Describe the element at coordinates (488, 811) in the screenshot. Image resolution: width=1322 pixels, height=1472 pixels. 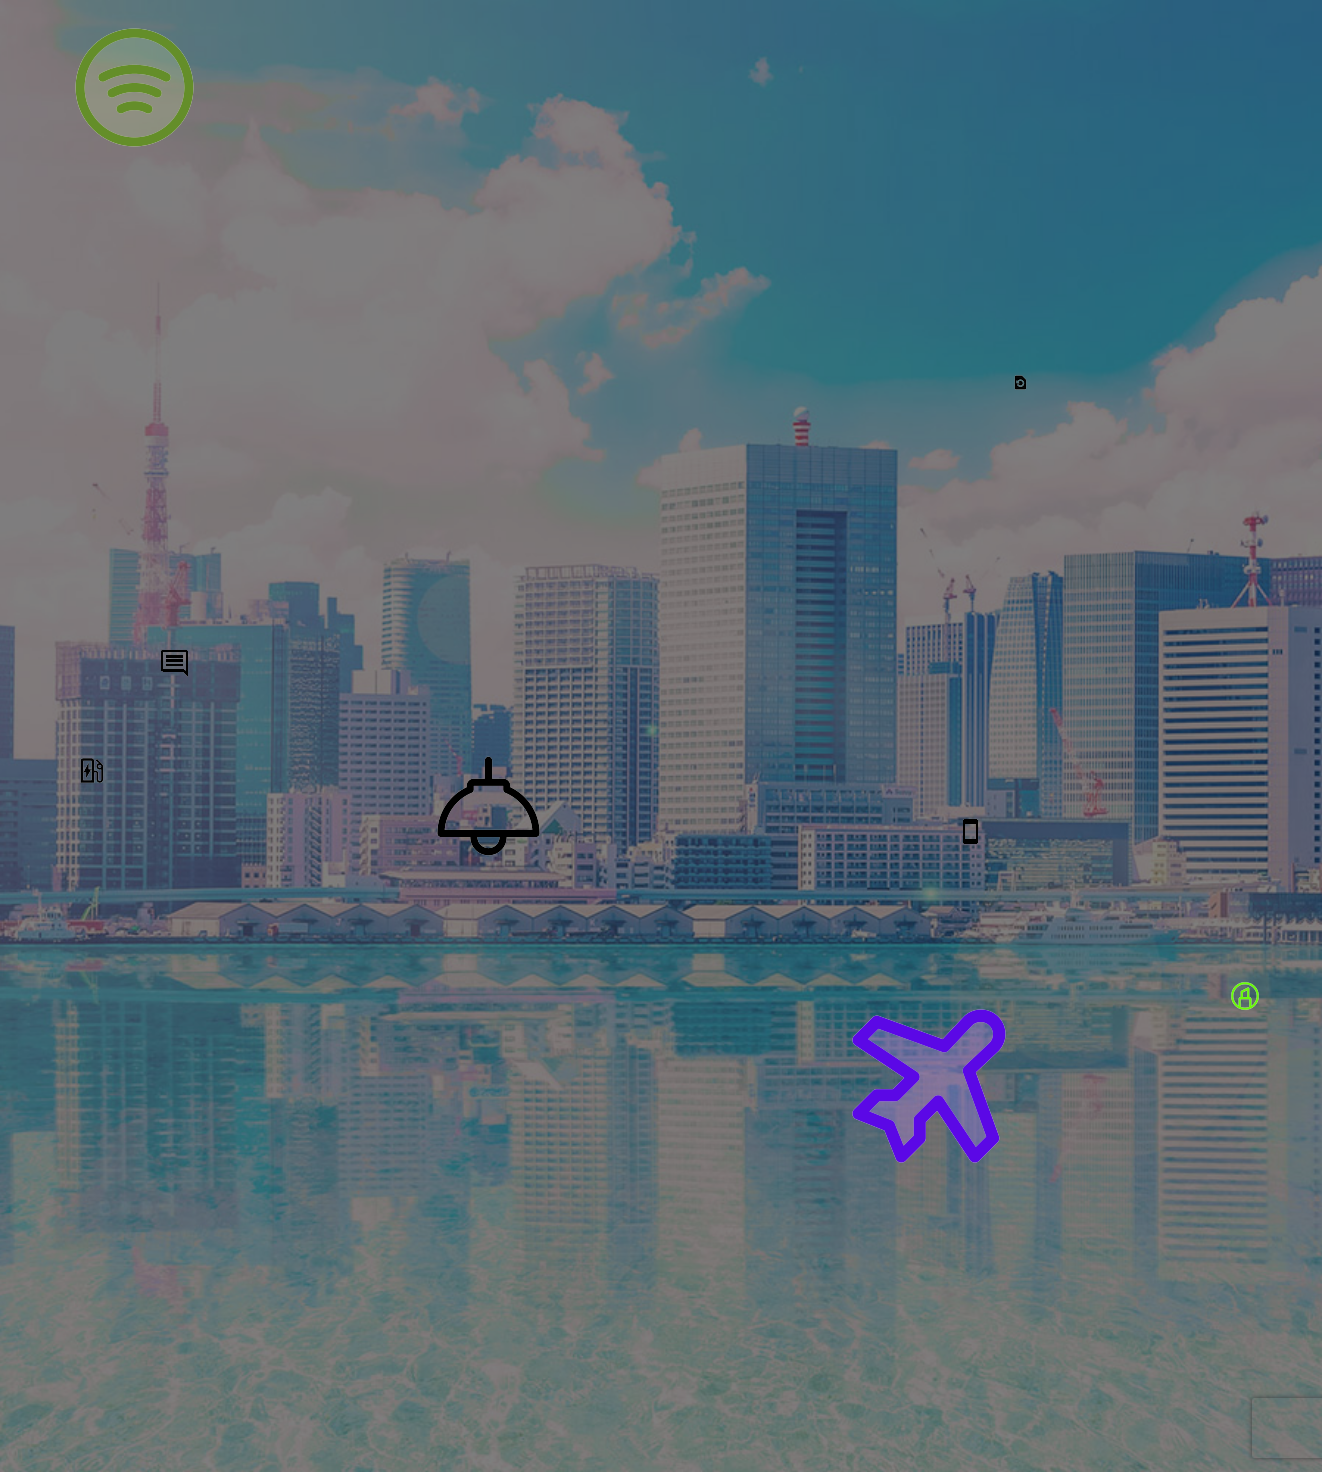
I see `toggle pendant lamp or ceiling light` at that location.